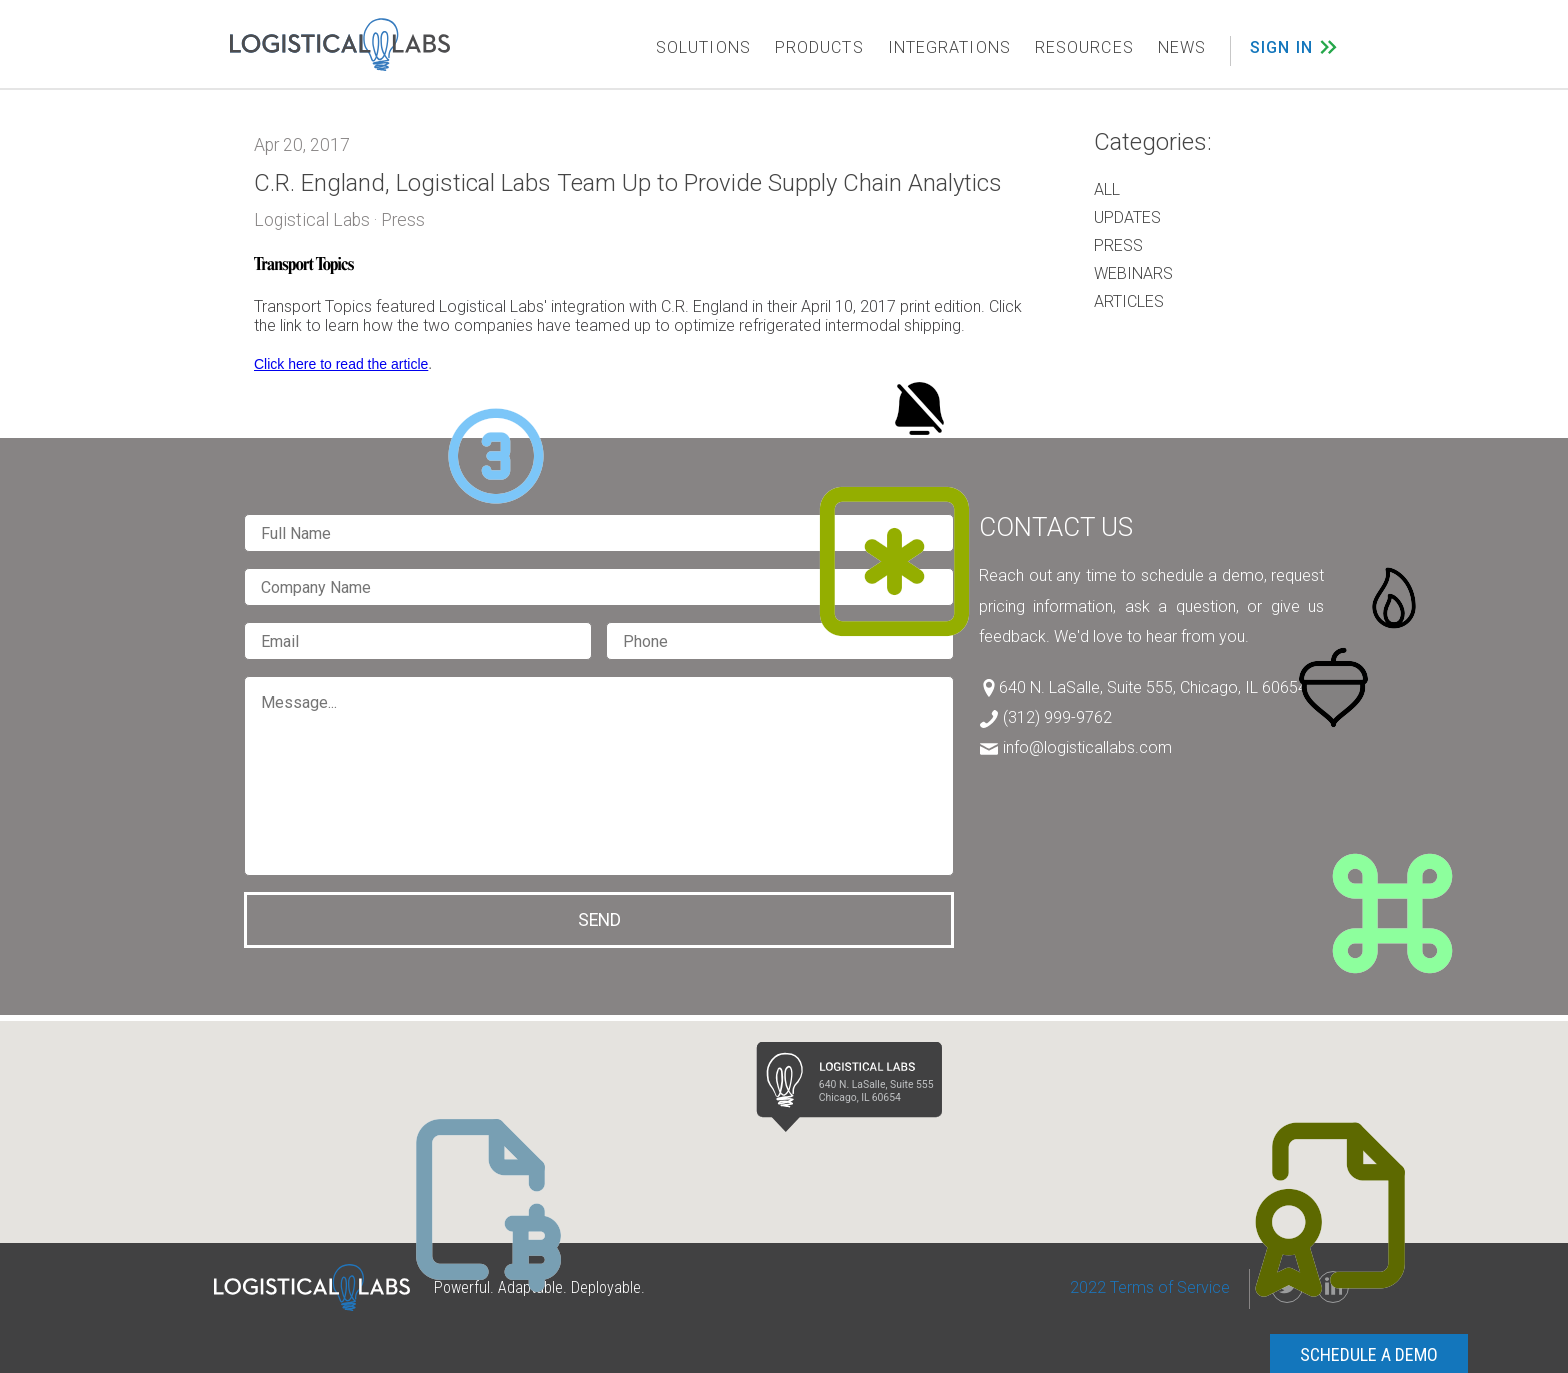 Image resolution: width=1568 pixels, height=1373 pixels. Describe the element at coordinates (1338, 1205) in the screenshot. I see `view certified or verified document` at that location.